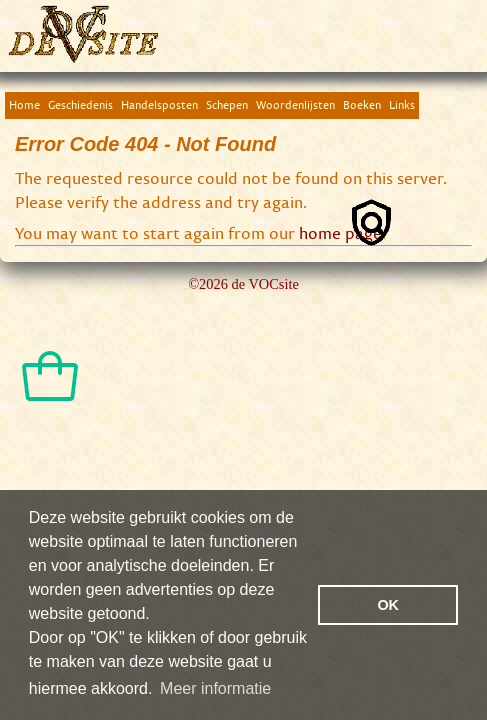  I want to click on view your shopping bag, so click(50, 379).